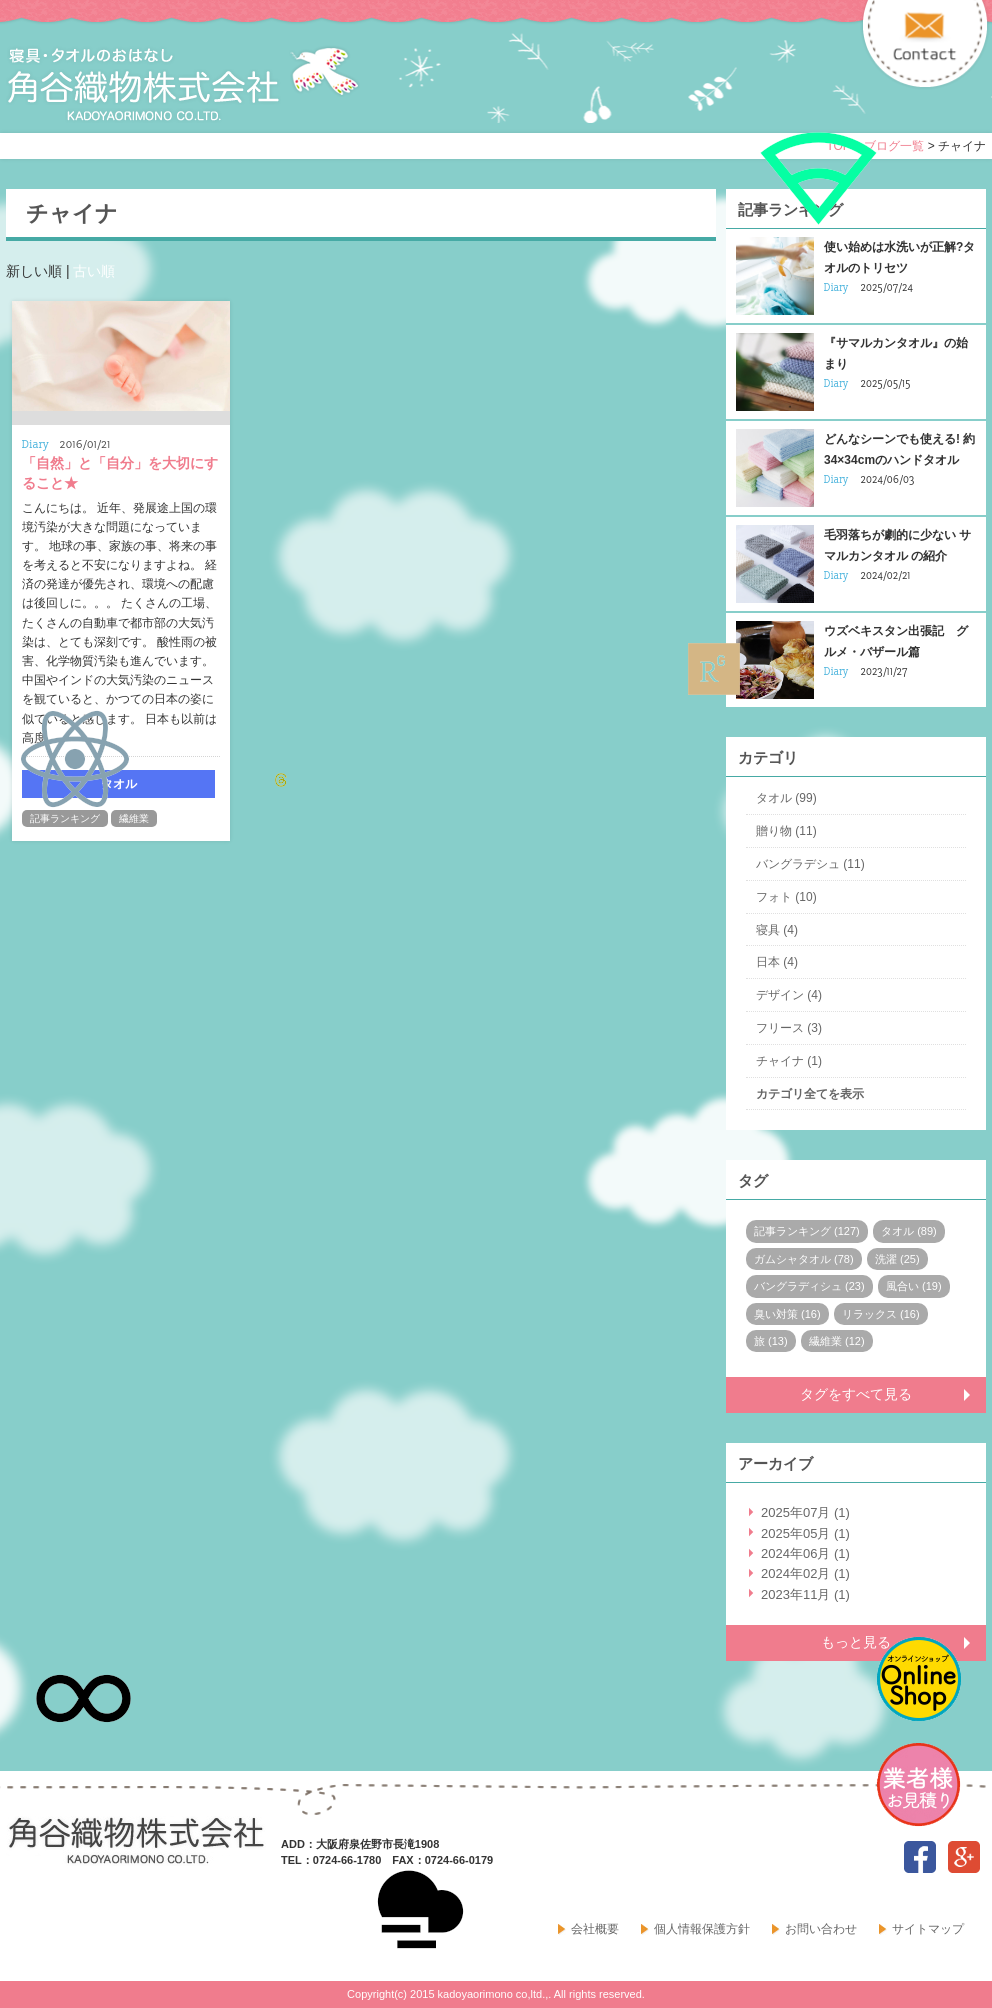 Image resolution: width=992 pixels, height=2008 pixels. What do you see at coordinates (420, 1905) in the screenshot?
I see `indicates windy weather conditions` at bounding box center [420, 1905].